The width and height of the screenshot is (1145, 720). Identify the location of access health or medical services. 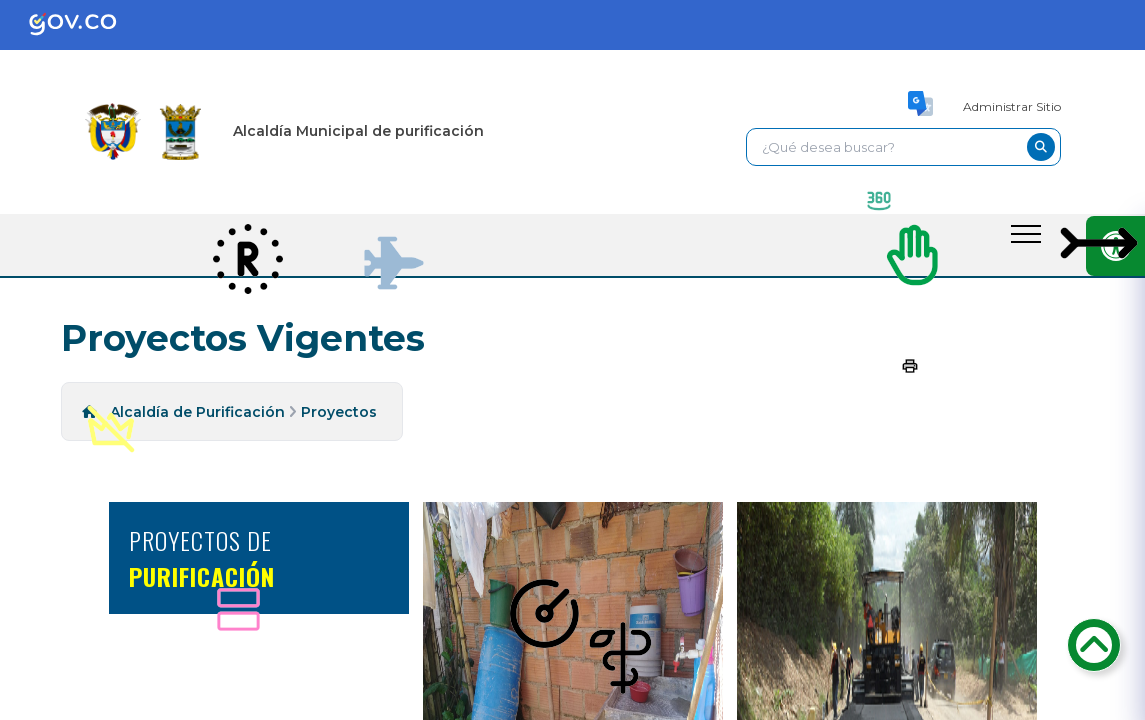
(623, 658).